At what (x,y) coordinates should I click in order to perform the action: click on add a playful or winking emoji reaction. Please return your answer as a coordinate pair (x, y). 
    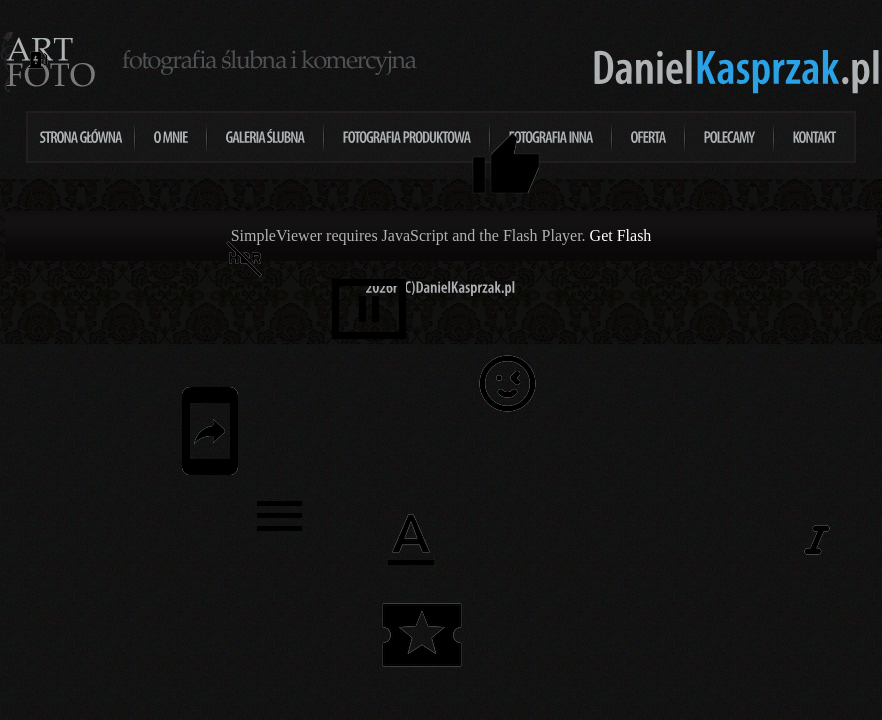
    Looking at the image, I should click on (507, 383).